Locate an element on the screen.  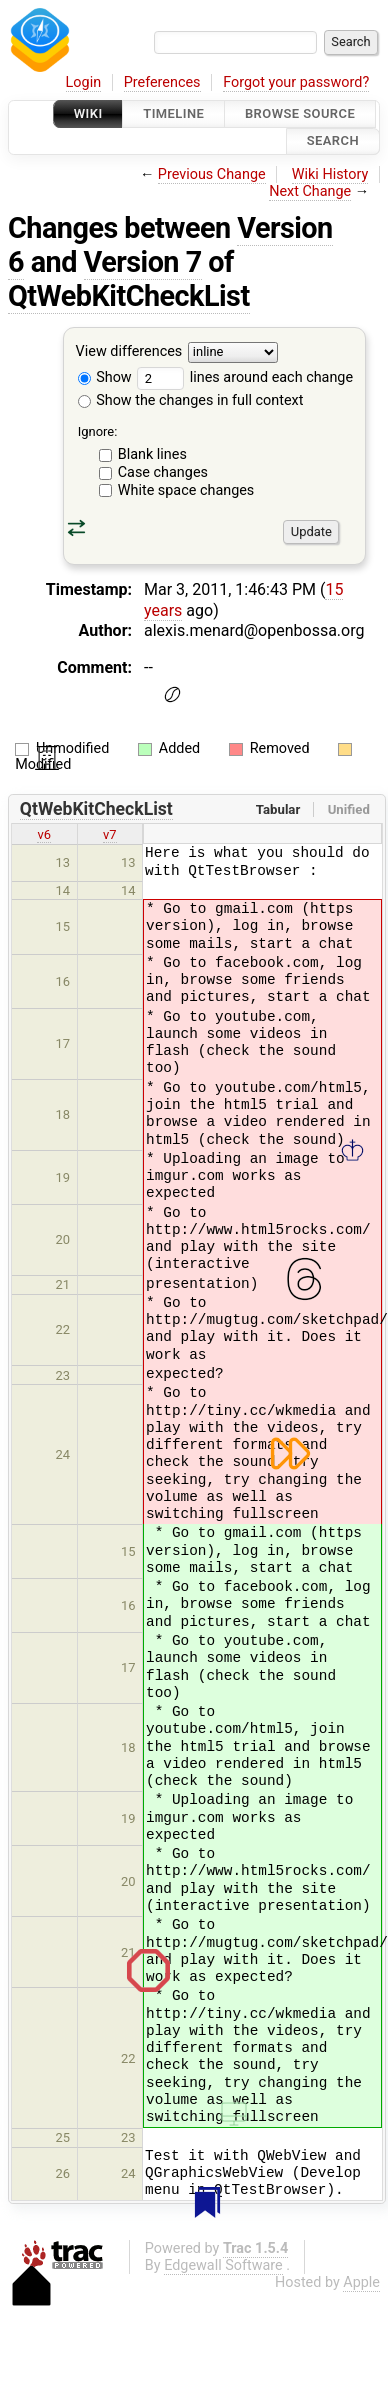
indicates premium or royal status is located at coordinates (352, 1151).